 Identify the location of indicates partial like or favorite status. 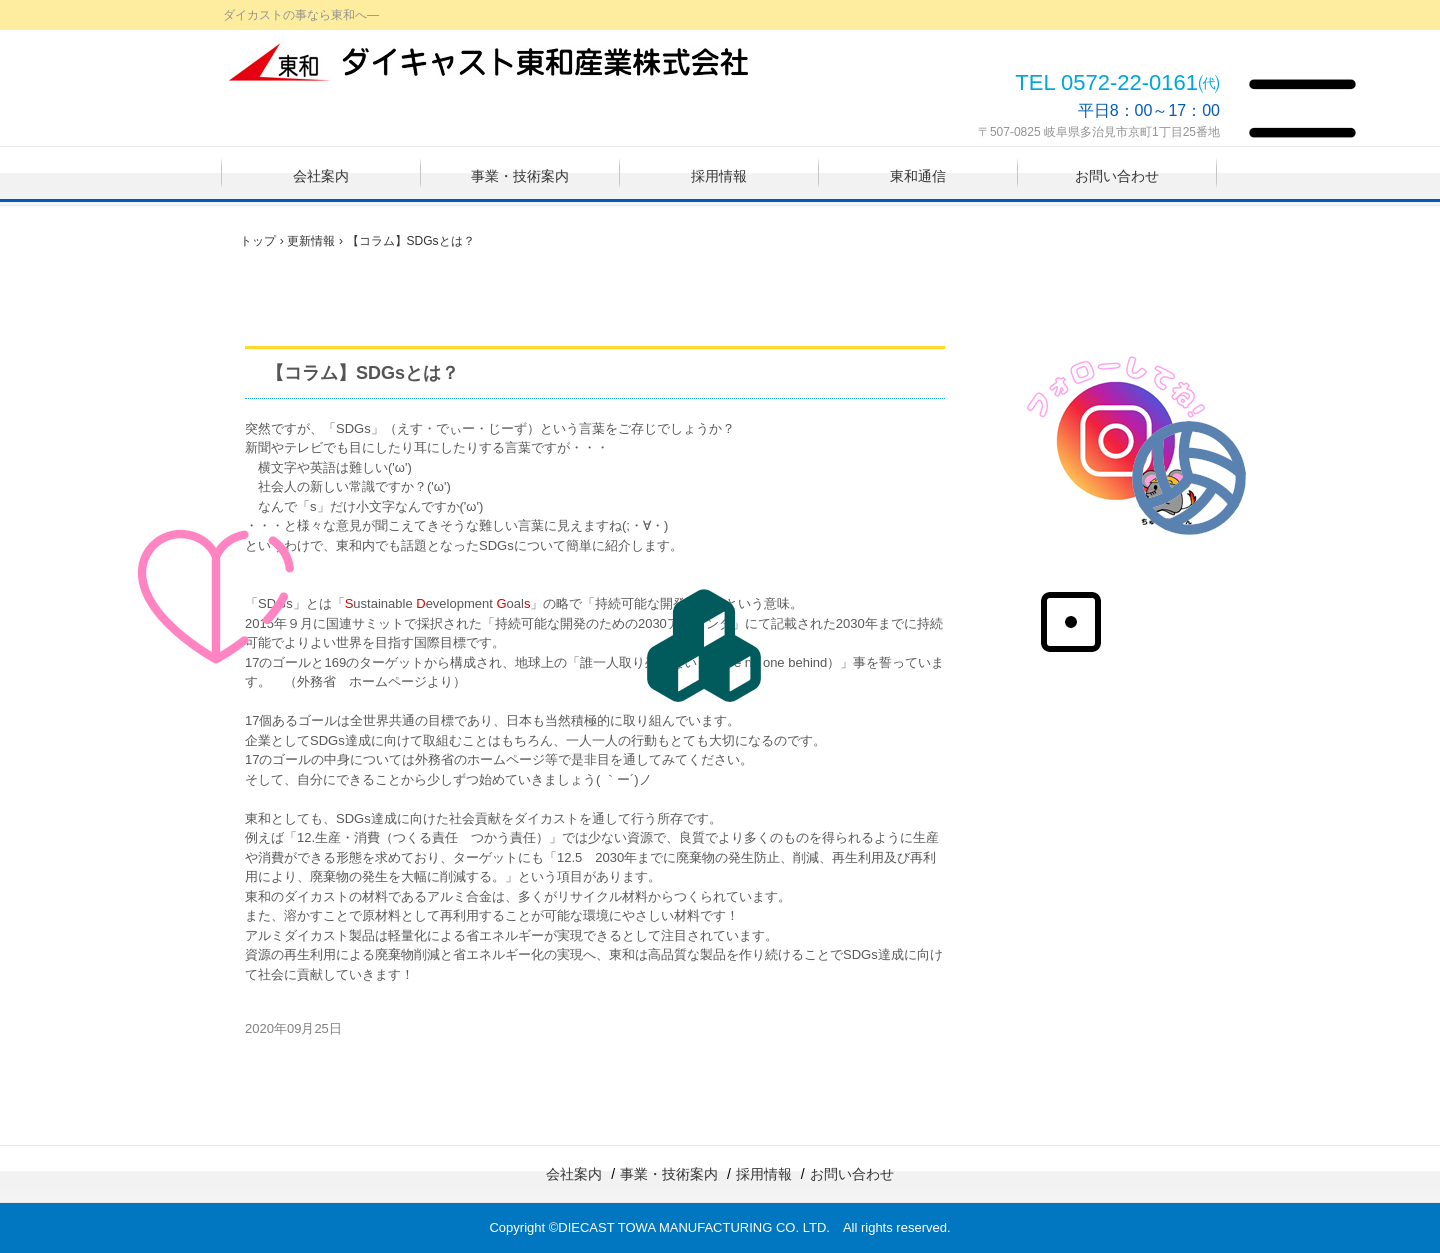
(216, 591).